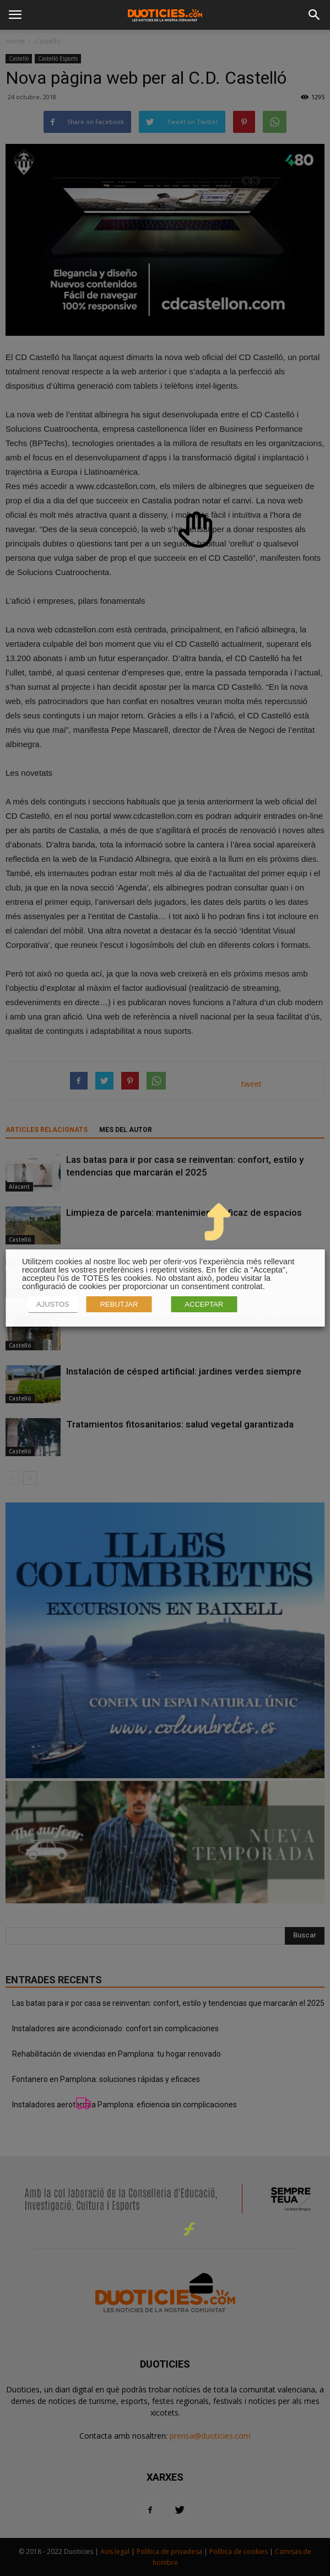 The image size is (330, 2576). What do you see at coordinates (83, 2103) in the screenshot?
I see `track your delivery or shipment` at bounding box center [83, 2103].